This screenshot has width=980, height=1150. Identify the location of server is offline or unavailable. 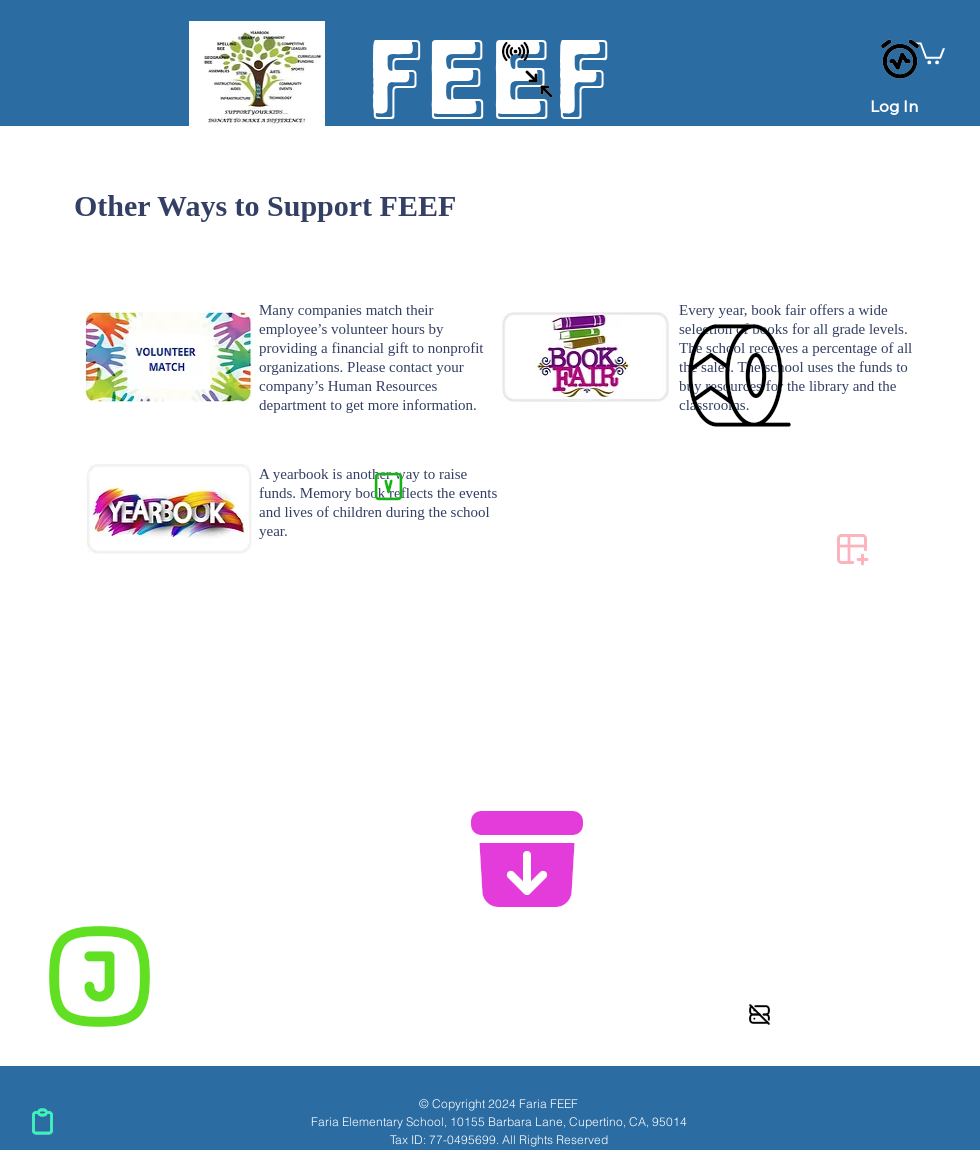
(759, 1014).